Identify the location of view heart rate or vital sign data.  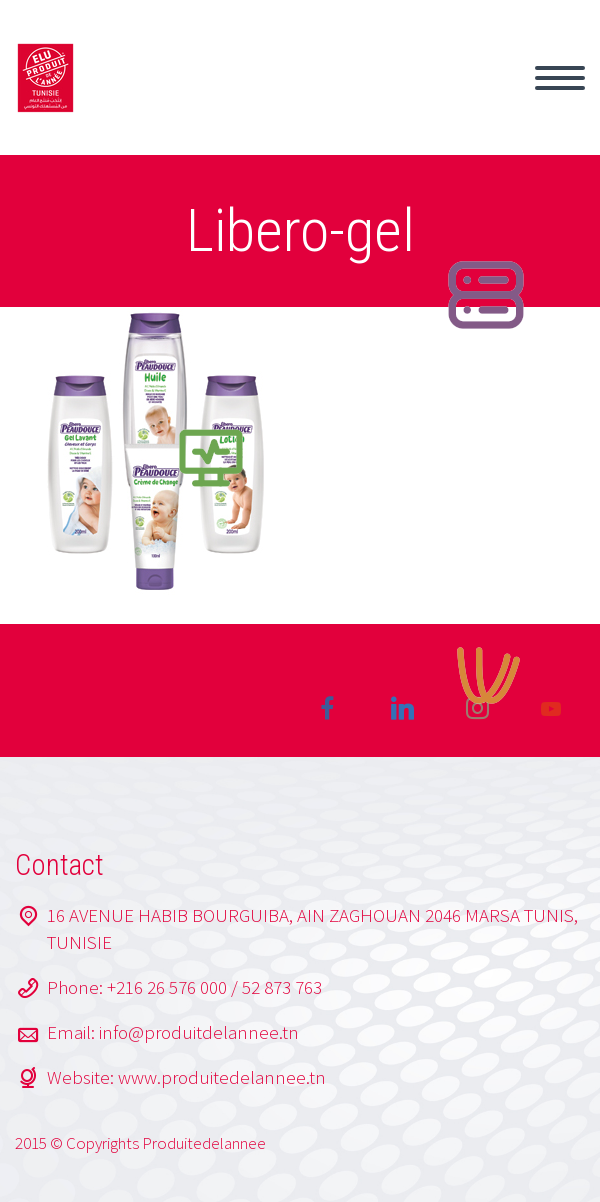
(211, 458).